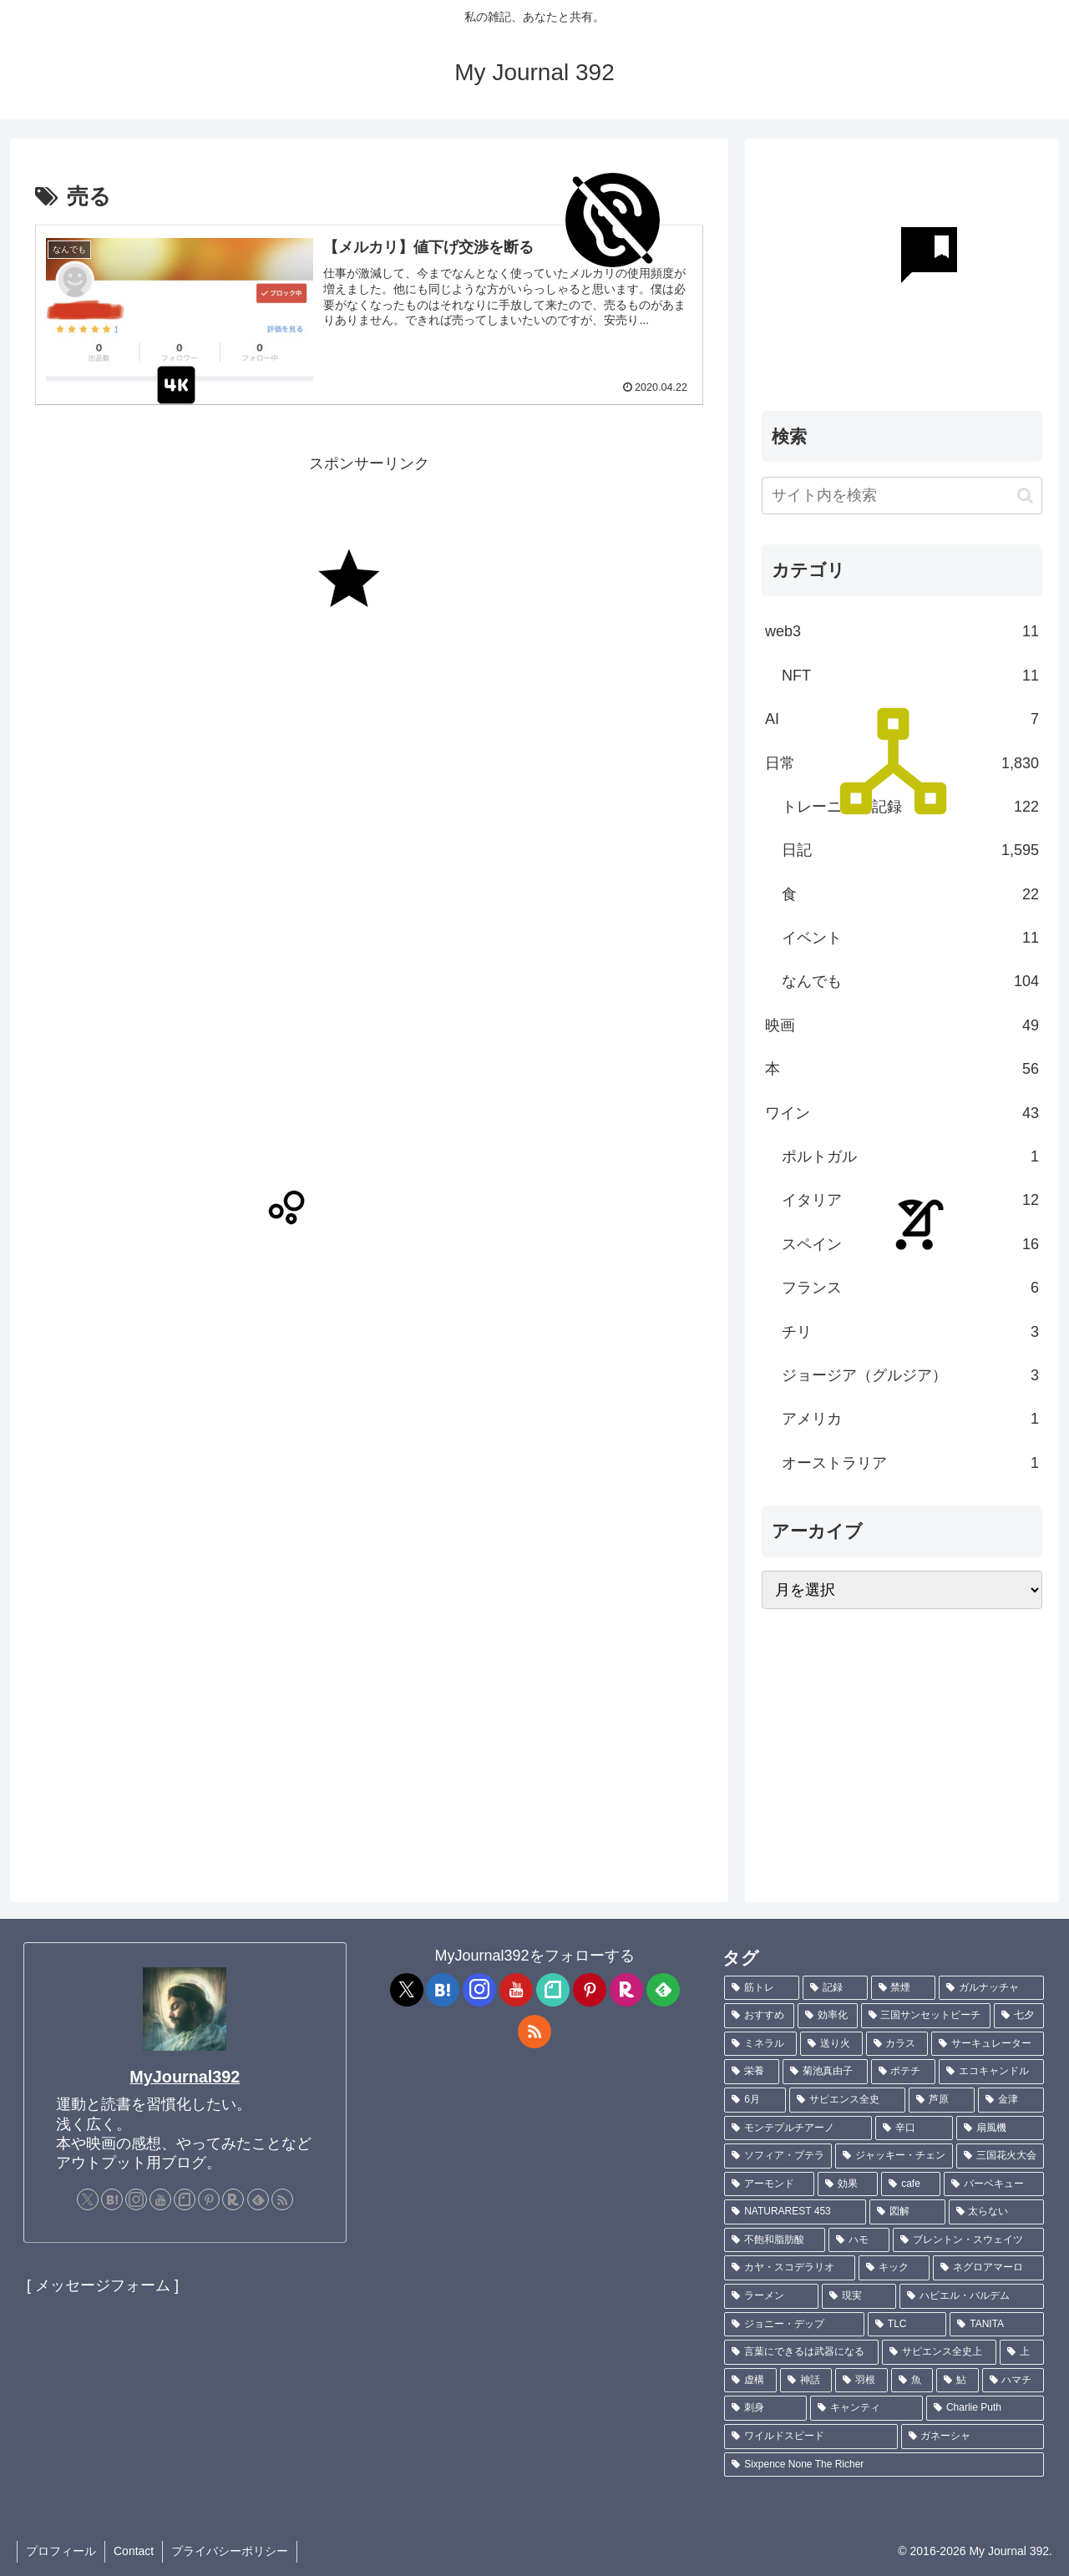 The width and height of the screenshot is (1069, 2576). Describe the element at coordinates (929, 255) in the screenshot. I see `access saved comments or notes` at that location.